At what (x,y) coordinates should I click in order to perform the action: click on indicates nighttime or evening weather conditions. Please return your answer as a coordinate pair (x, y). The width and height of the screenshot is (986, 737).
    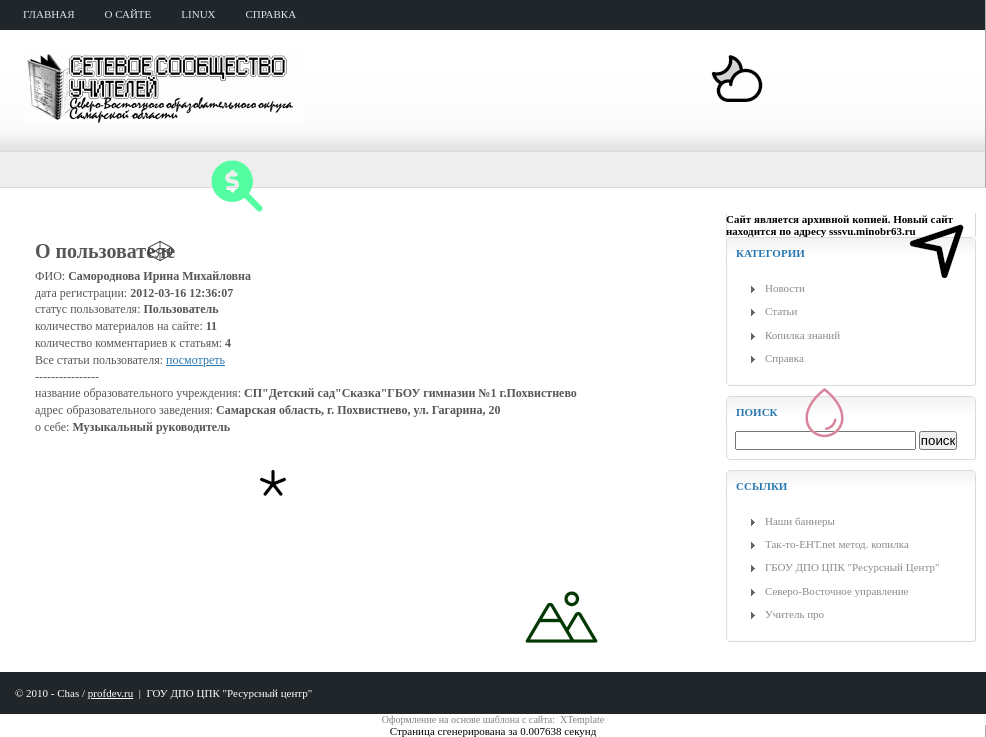
    Looking at the image, I should click on (736, 81).